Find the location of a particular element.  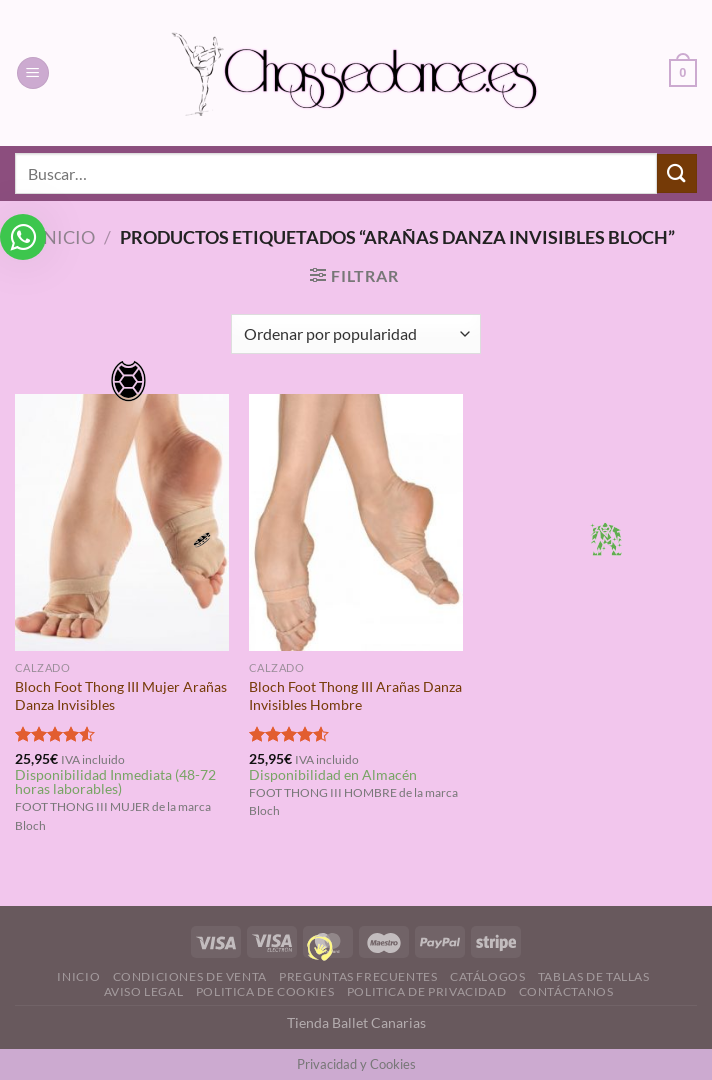

equip turtle shell armor or shield is located at coordinates (128, 381).